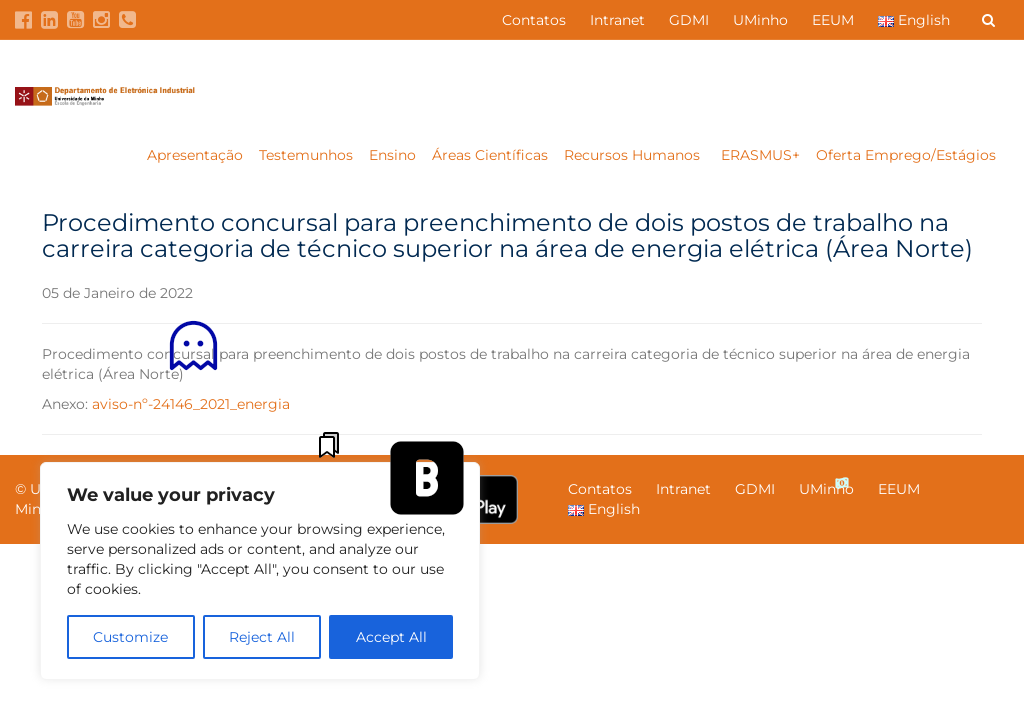 The height and width of the screenshot is (720, 1024). What do you see at coordinates (427, 478) in the screenshot?
I see `apply bold formatting to text` at bounding box center [427, 478].